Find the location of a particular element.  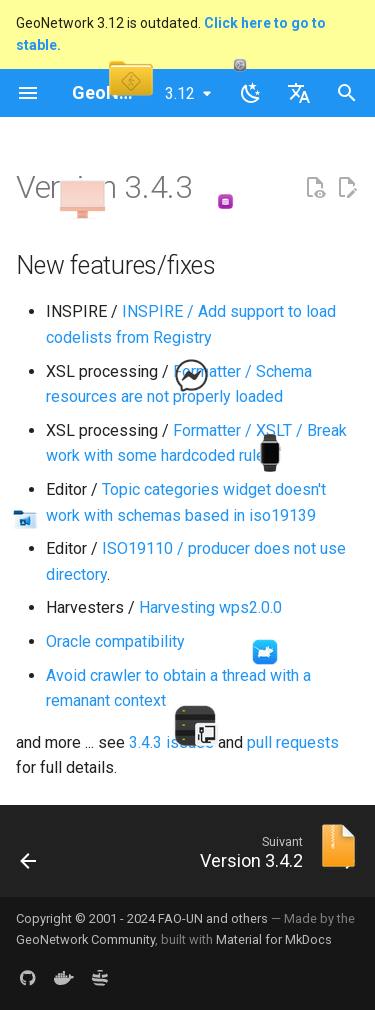

open system settings is located at coordinates (240, 65).